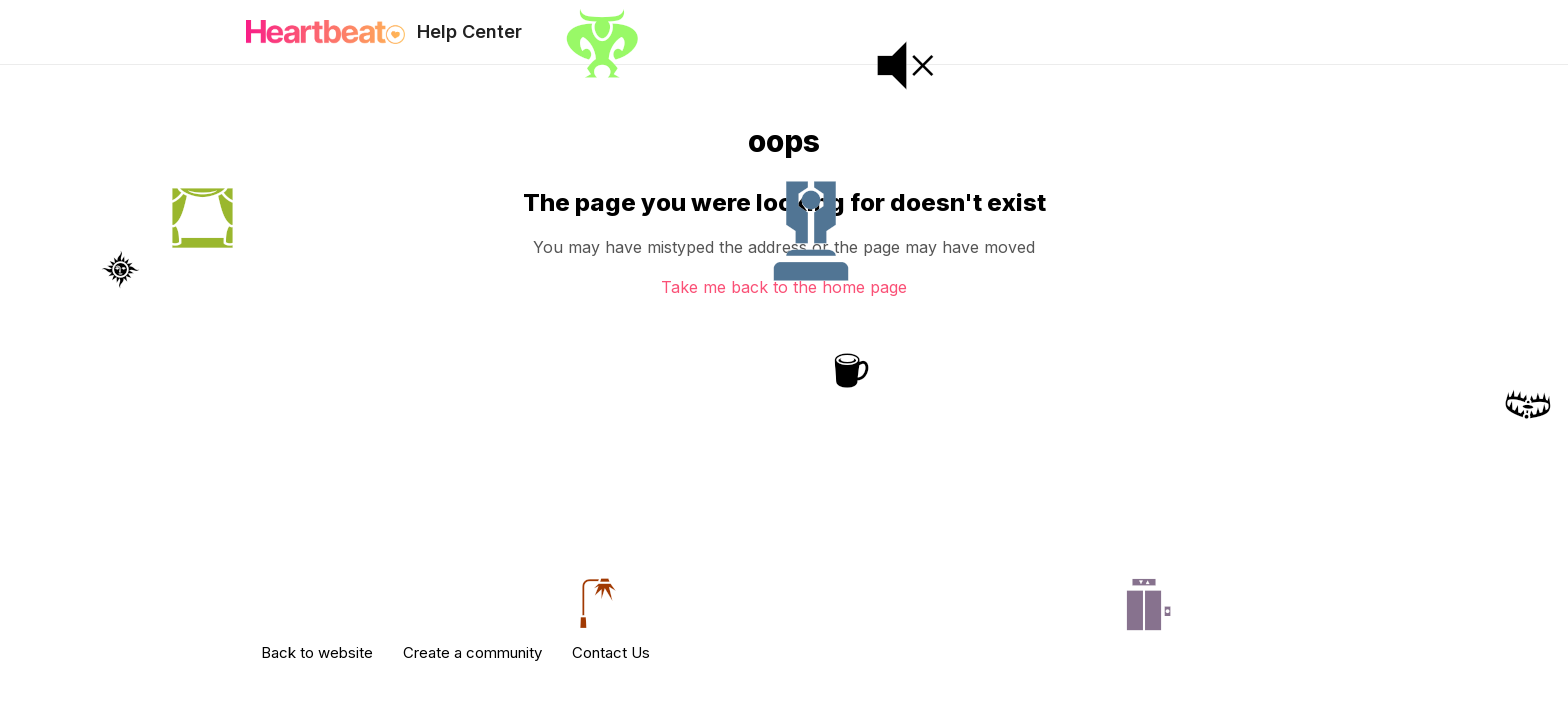 The width and height of the screenshot is (1568, 720). Describe the element at coordinates (120, 269) in the screenshot. I see `decorative sun emblem for fantasy or medieval-themed game interface` at that location.